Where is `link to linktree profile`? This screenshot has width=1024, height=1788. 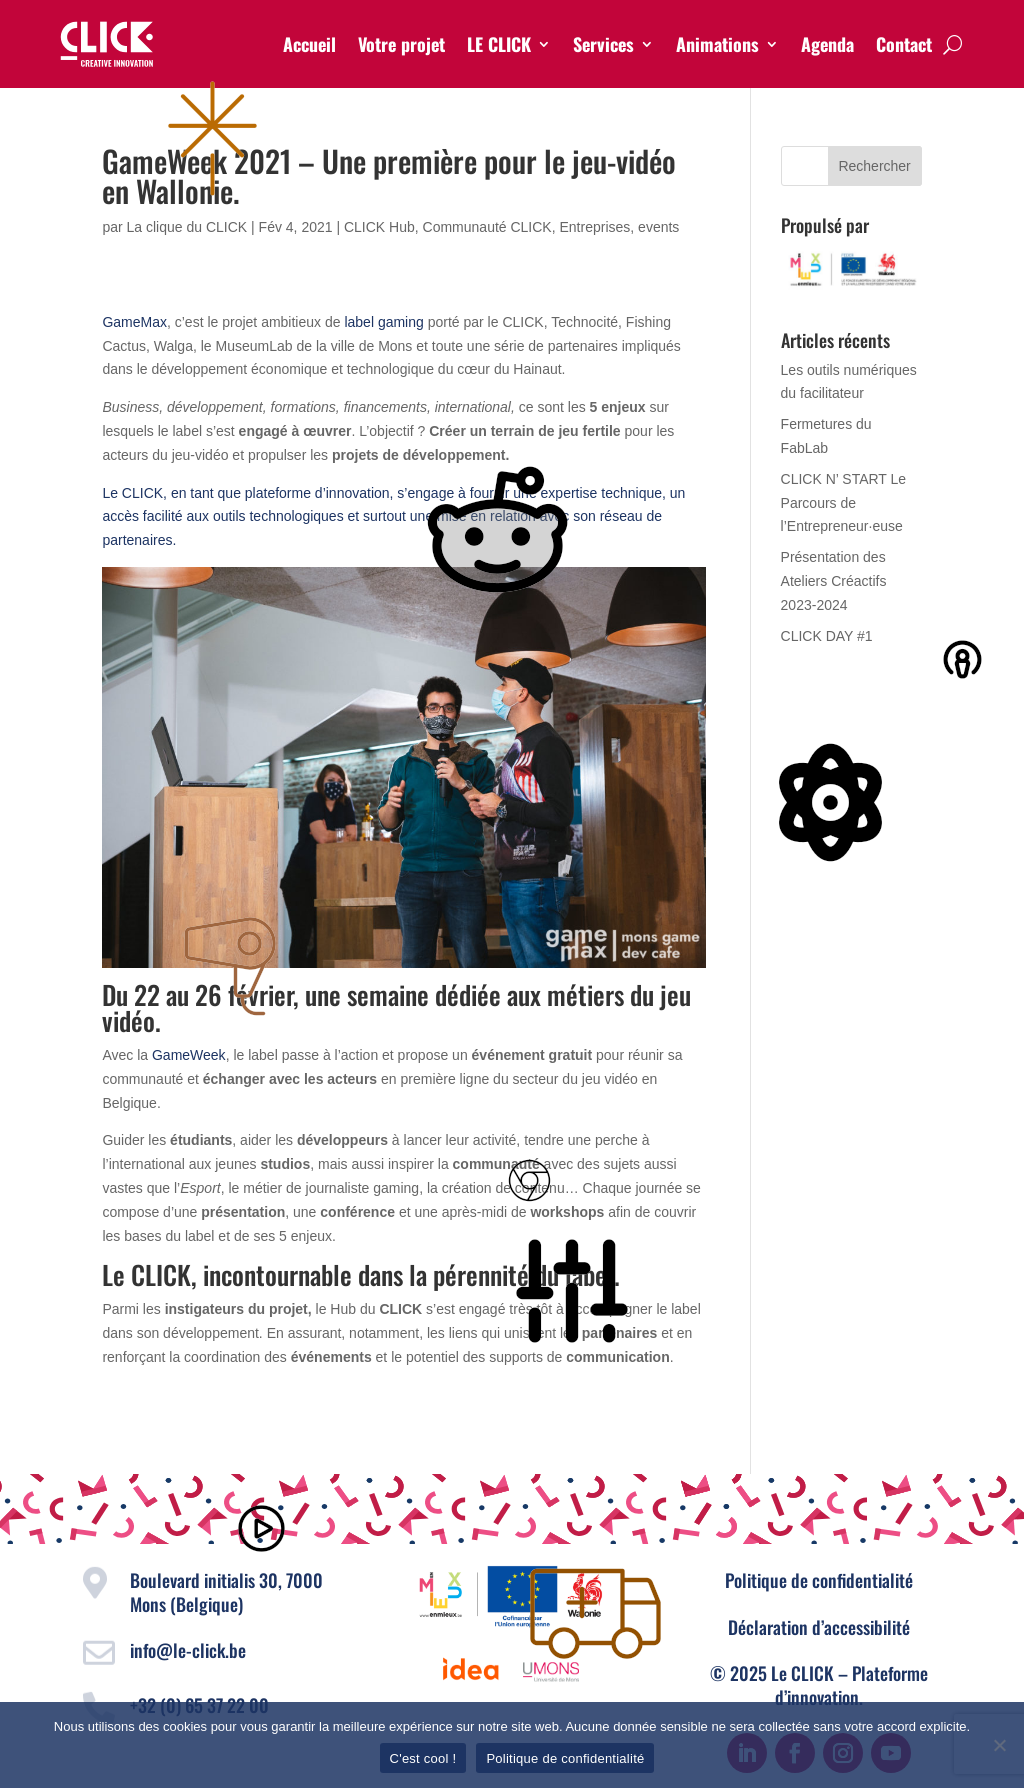
link to linktree profile is located at coordinates (212, 138).